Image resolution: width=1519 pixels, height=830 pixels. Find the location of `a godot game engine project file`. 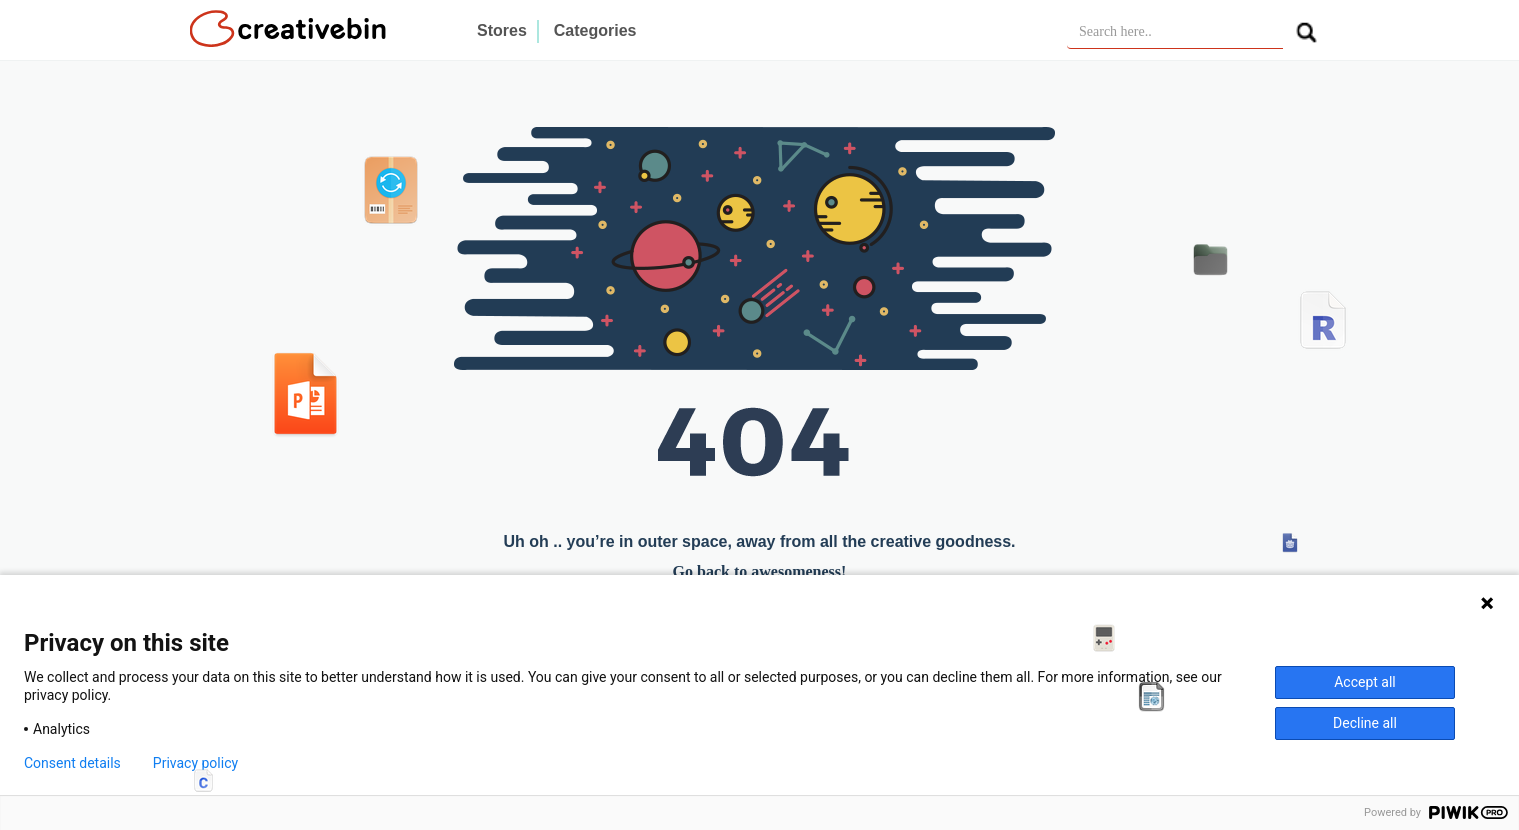

a godot game engine project file is located at coordinates (1290, 543).